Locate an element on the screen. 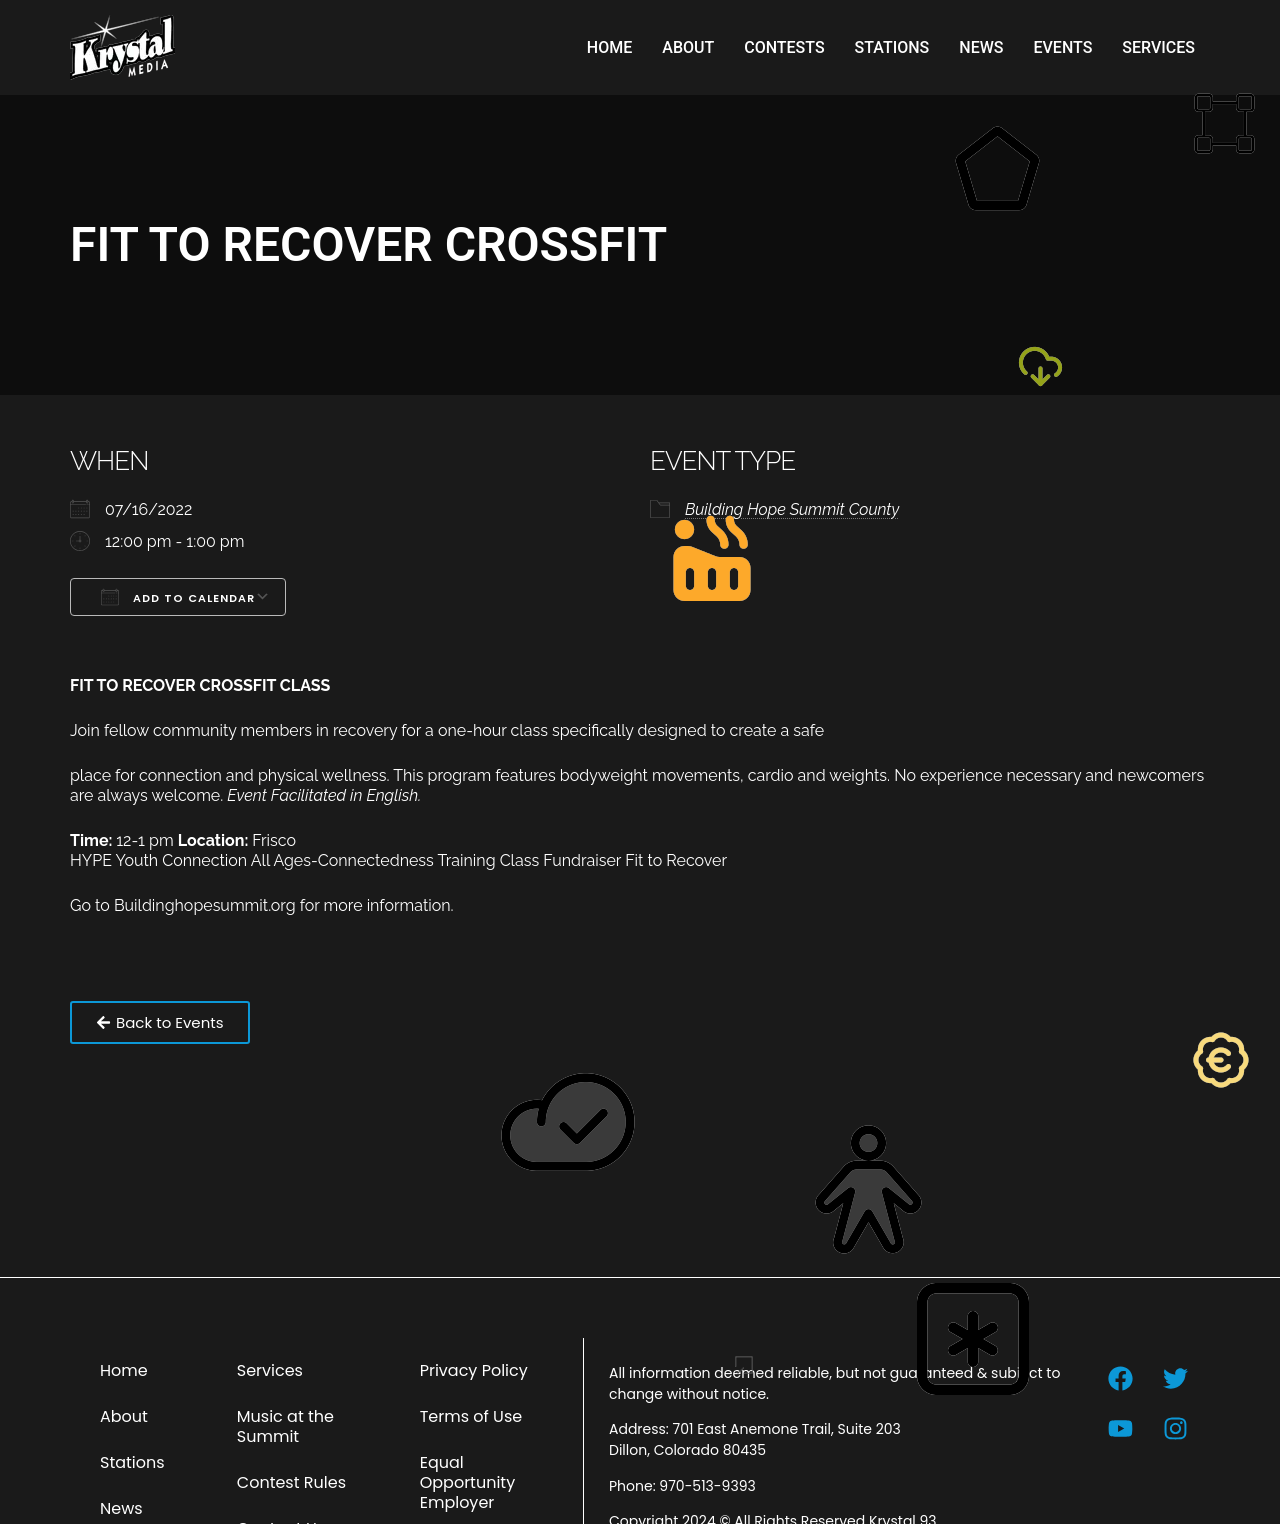 The width and height of the screenshot is (1280, 1524). access API keys or secrets is located at coordinates (973, 1339).